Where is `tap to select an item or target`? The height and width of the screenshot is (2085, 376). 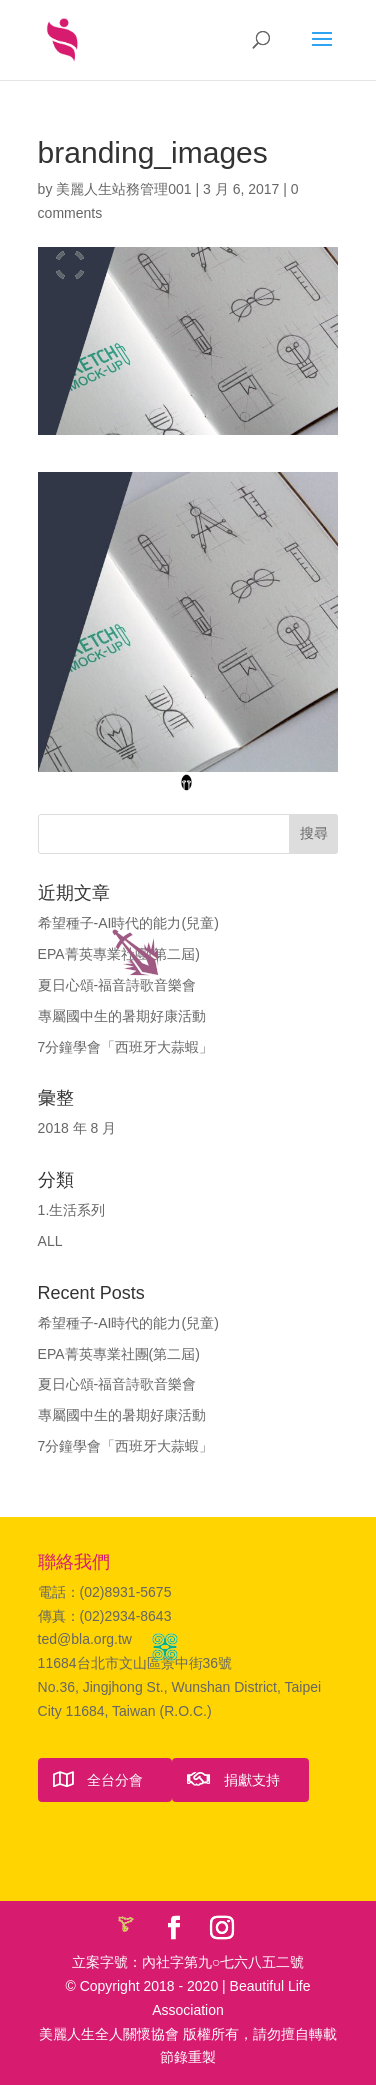 tap to select an item or target is located at coordinates (70, 265).